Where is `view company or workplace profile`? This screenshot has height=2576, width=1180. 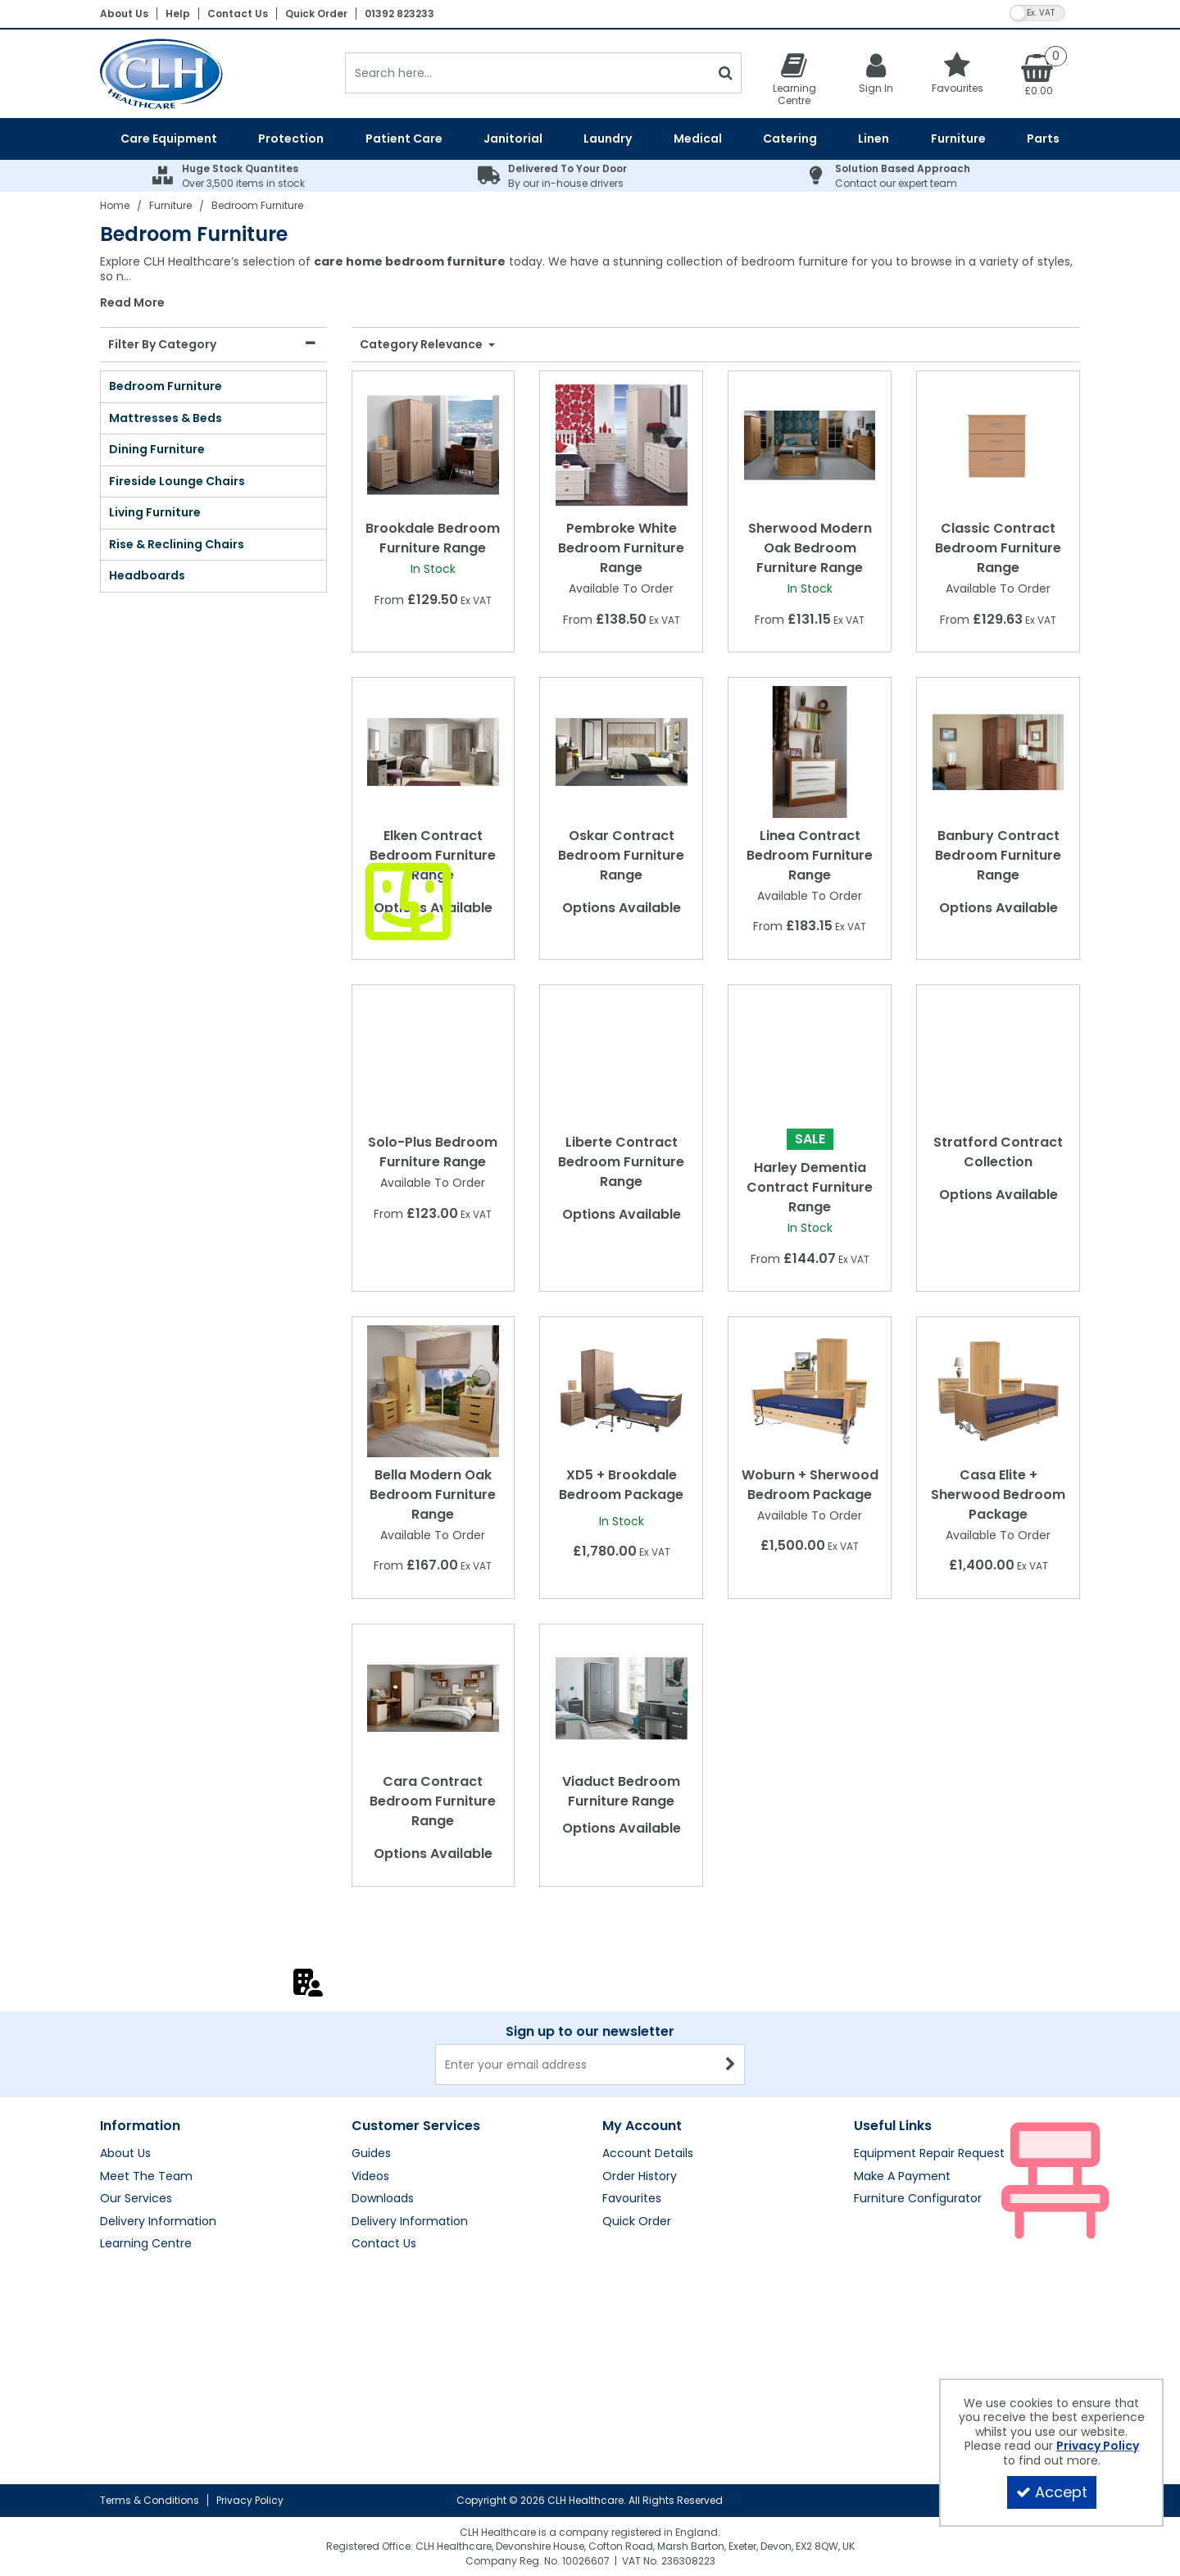
view company or workplace profile is located at coordinates (306, 1982).